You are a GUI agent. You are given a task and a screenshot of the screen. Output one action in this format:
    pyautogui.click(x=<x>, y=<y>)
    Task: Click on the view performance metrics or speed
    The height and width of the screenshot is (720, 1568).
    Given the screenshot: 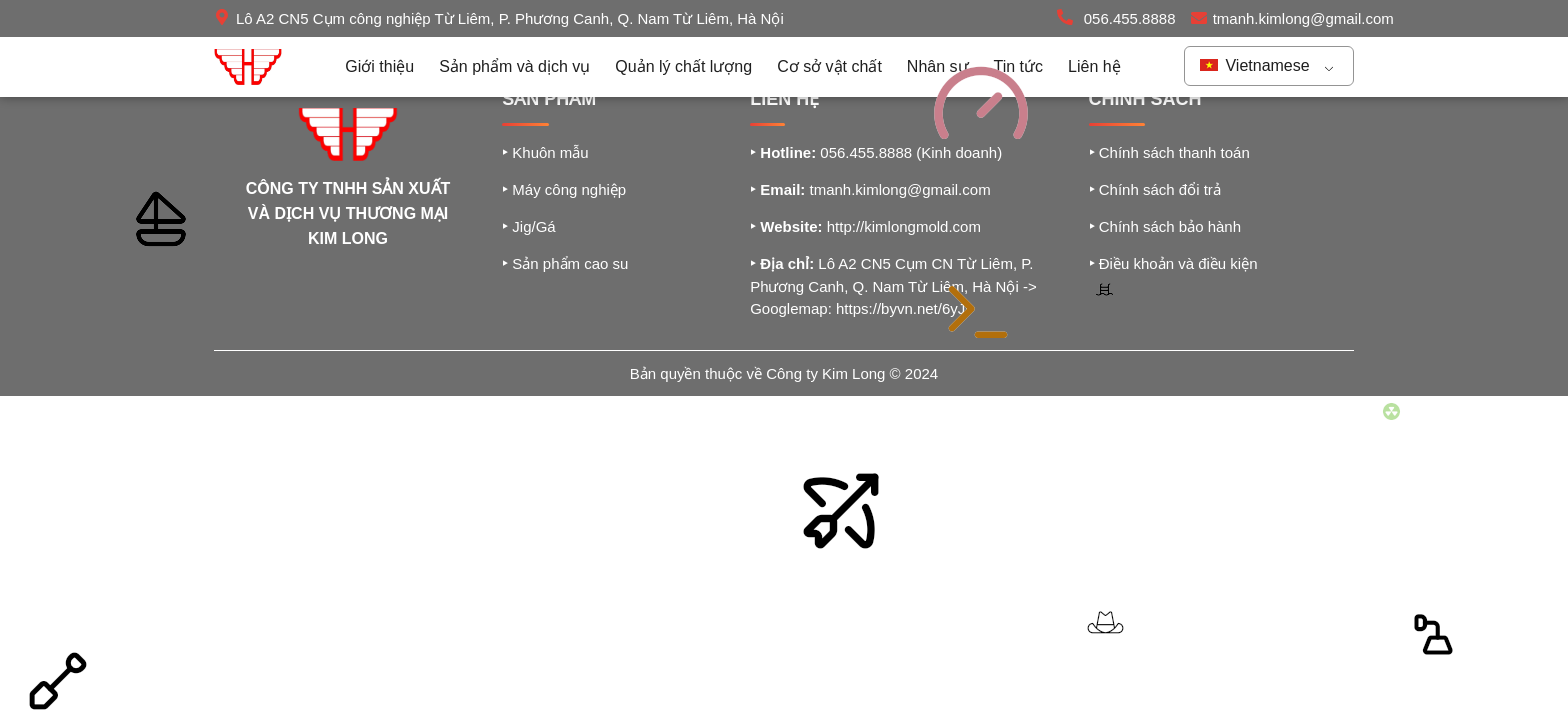 What is the action you would take?
    pyautogui.click(x=981, y=105)
    